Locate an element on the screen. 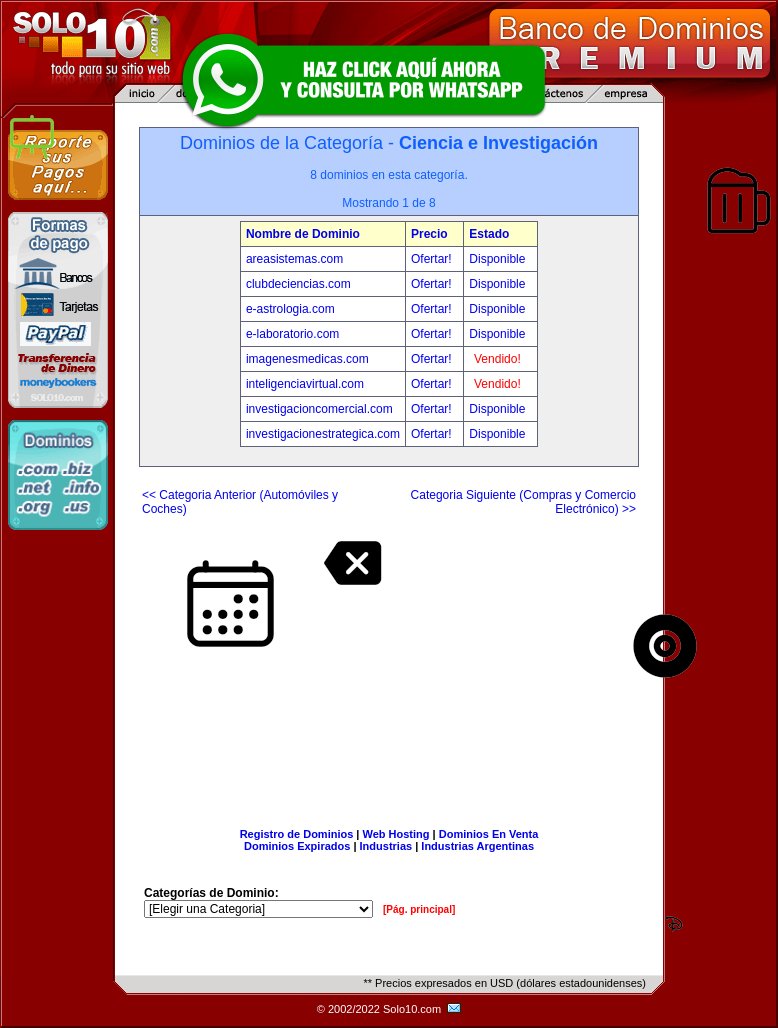 The width and height of the screenshot is (778, 1028). delete the last character entered is located at coordinates (355, 563).